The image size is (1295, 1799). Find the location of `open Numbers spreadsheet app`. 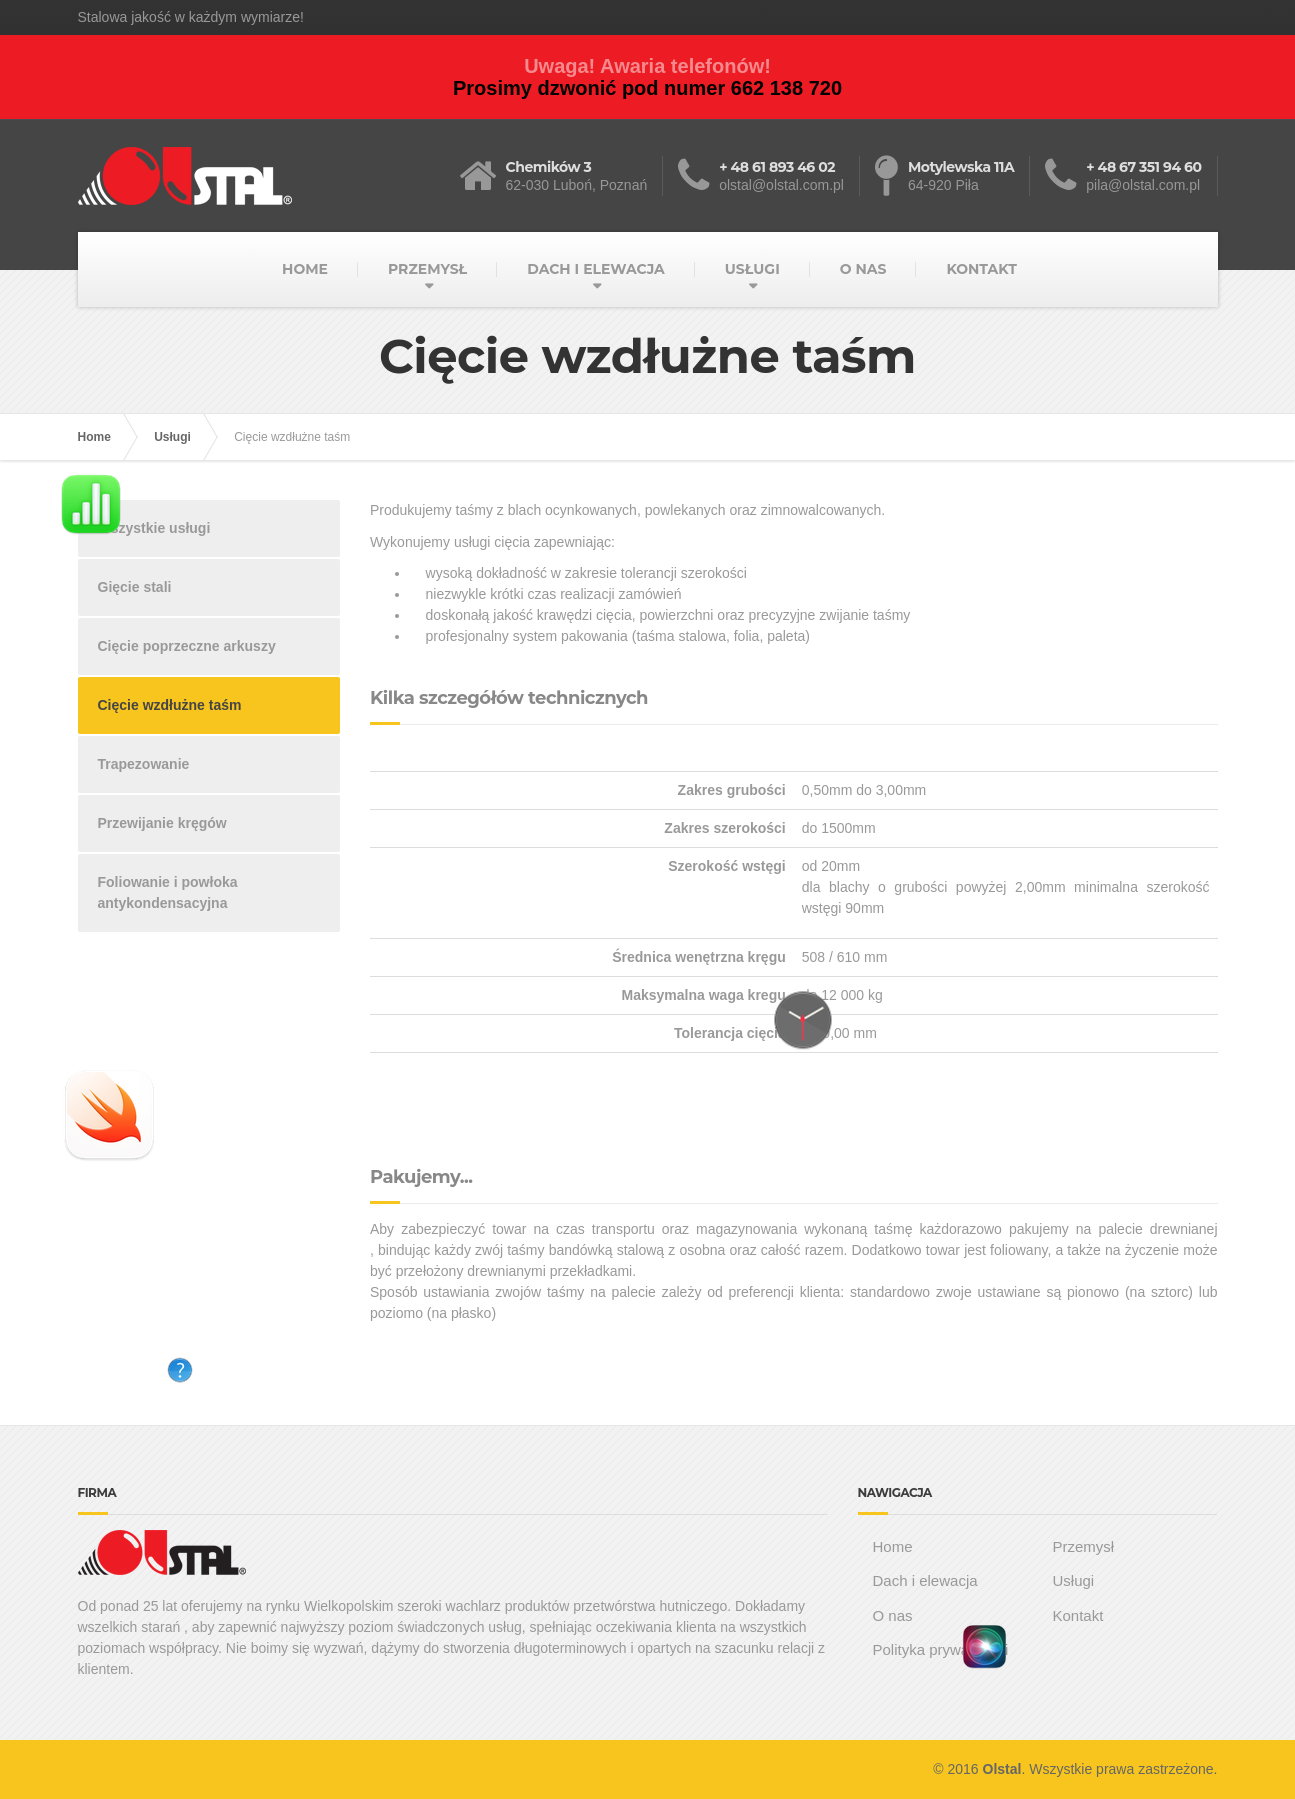

open Numbers spreadsheet app is located at coordinates (91, 504).